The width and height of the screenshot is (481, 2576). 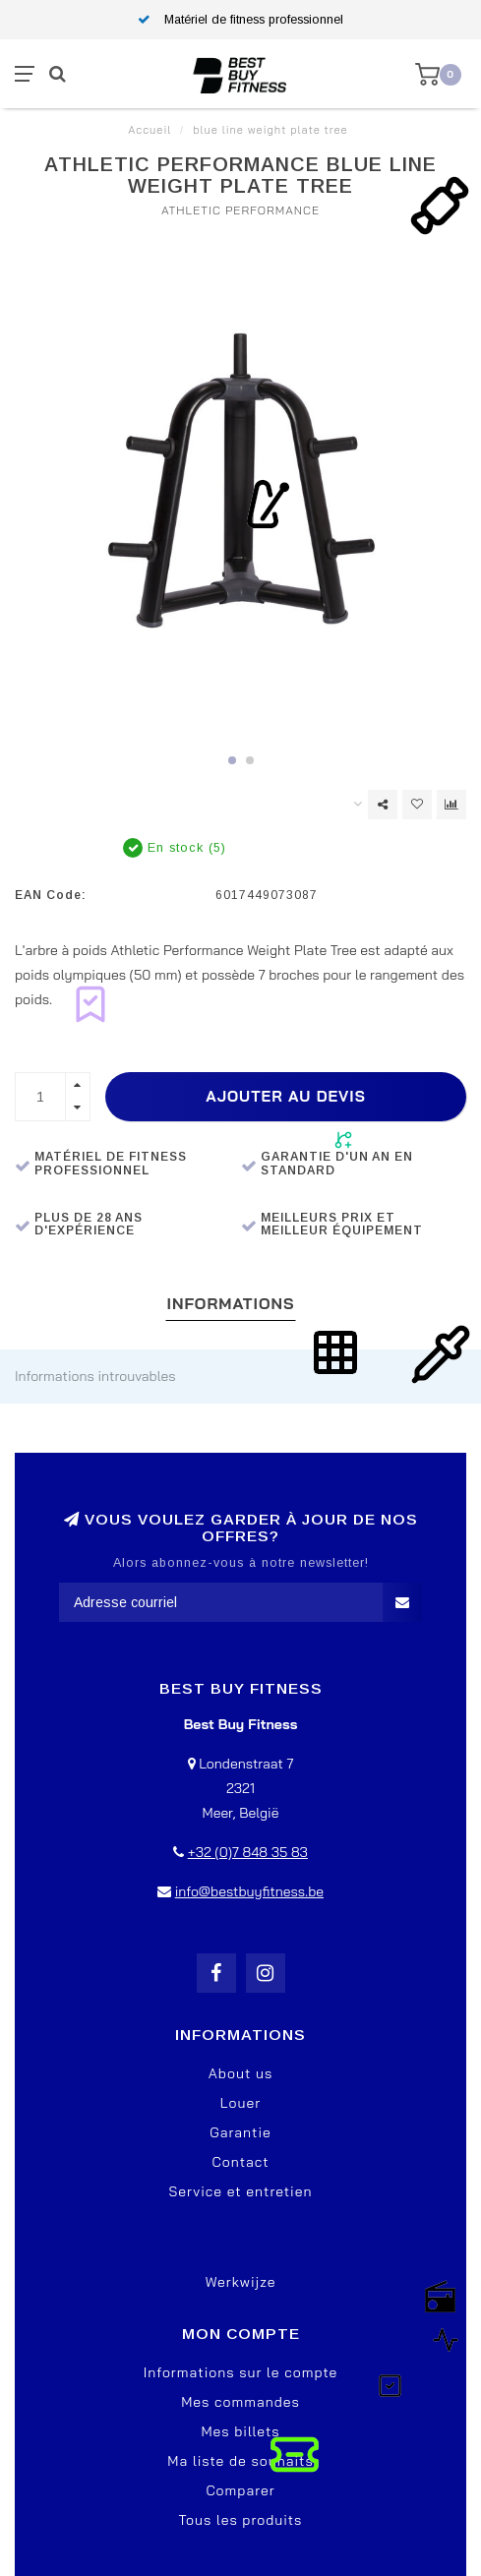 What do you see at coordinates (343, 1140) in the screenshot?
I see `create a new git branch` at bounding box center [343, 1140].